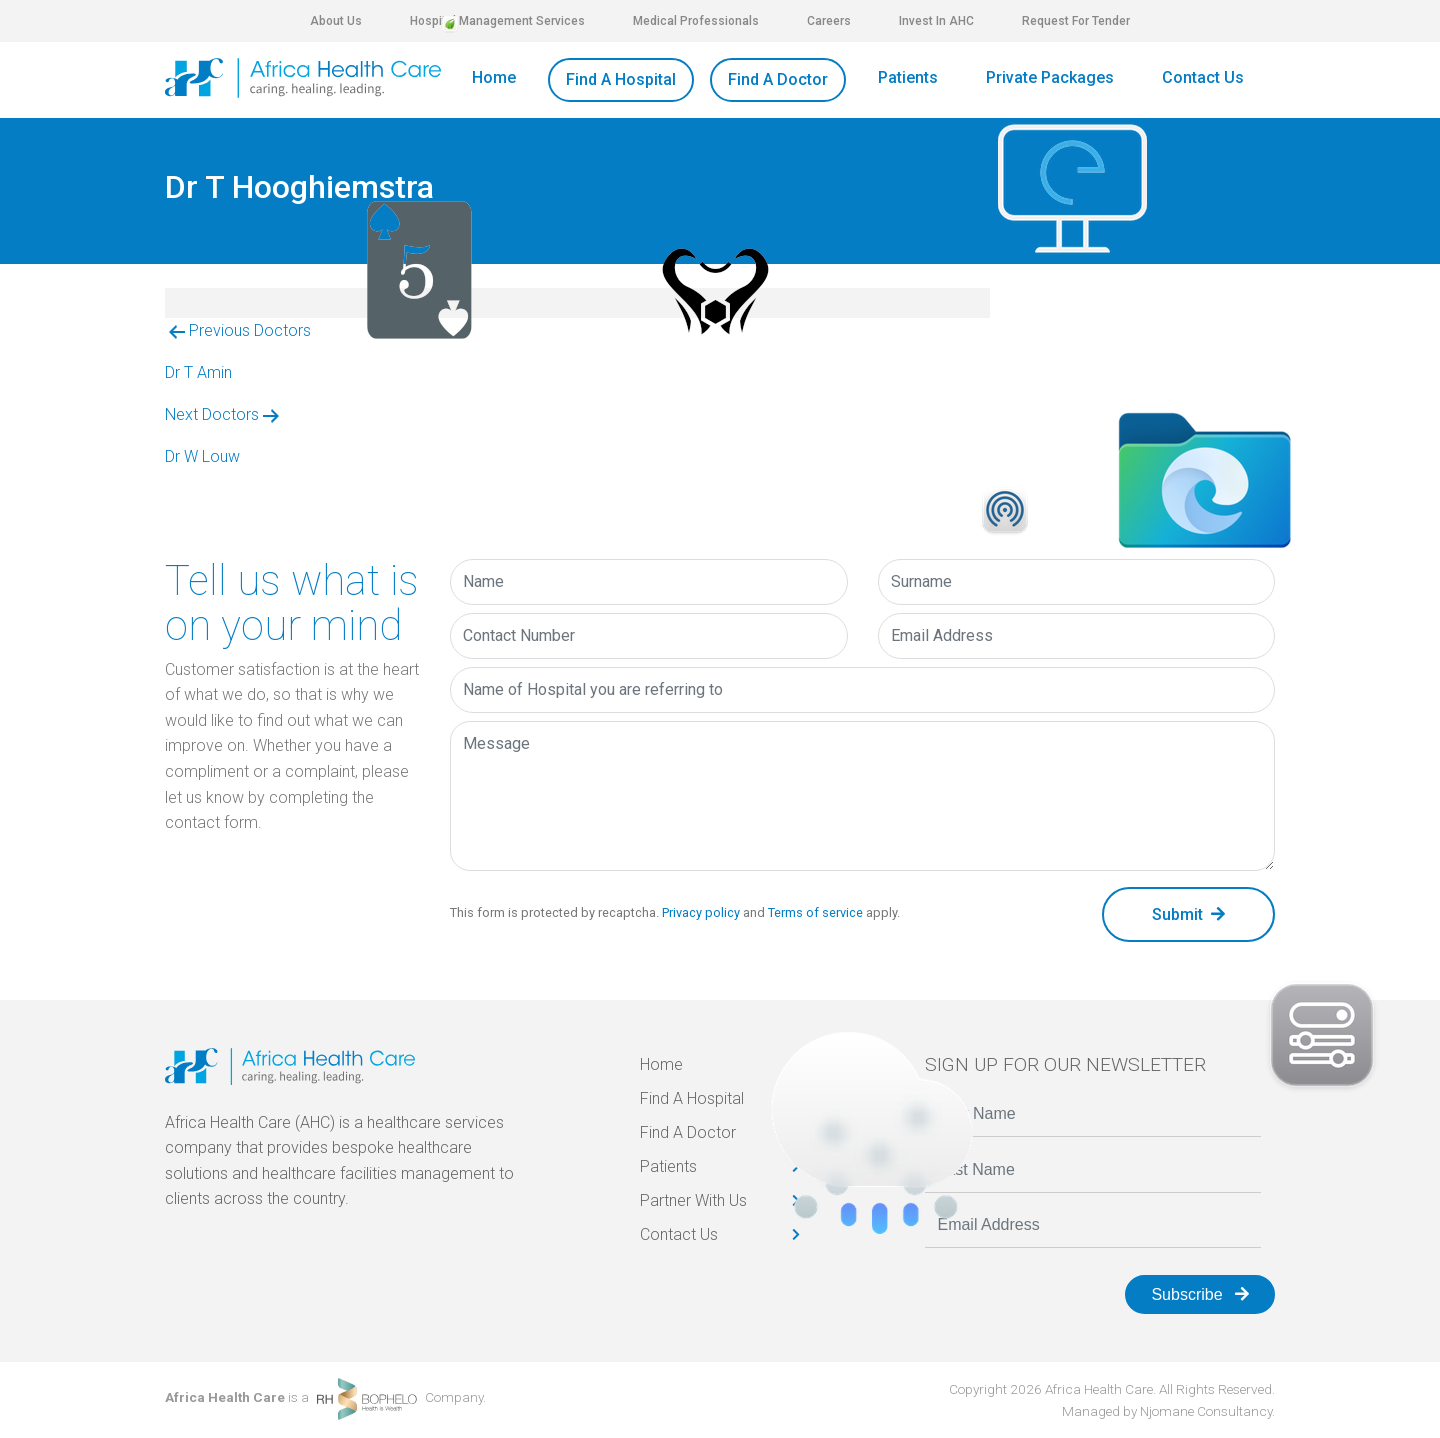  What do you see at coordinates (715, 291) in the screenshot?
I see `view jewelry or accessories inventory` at bounding box center [715, 291].